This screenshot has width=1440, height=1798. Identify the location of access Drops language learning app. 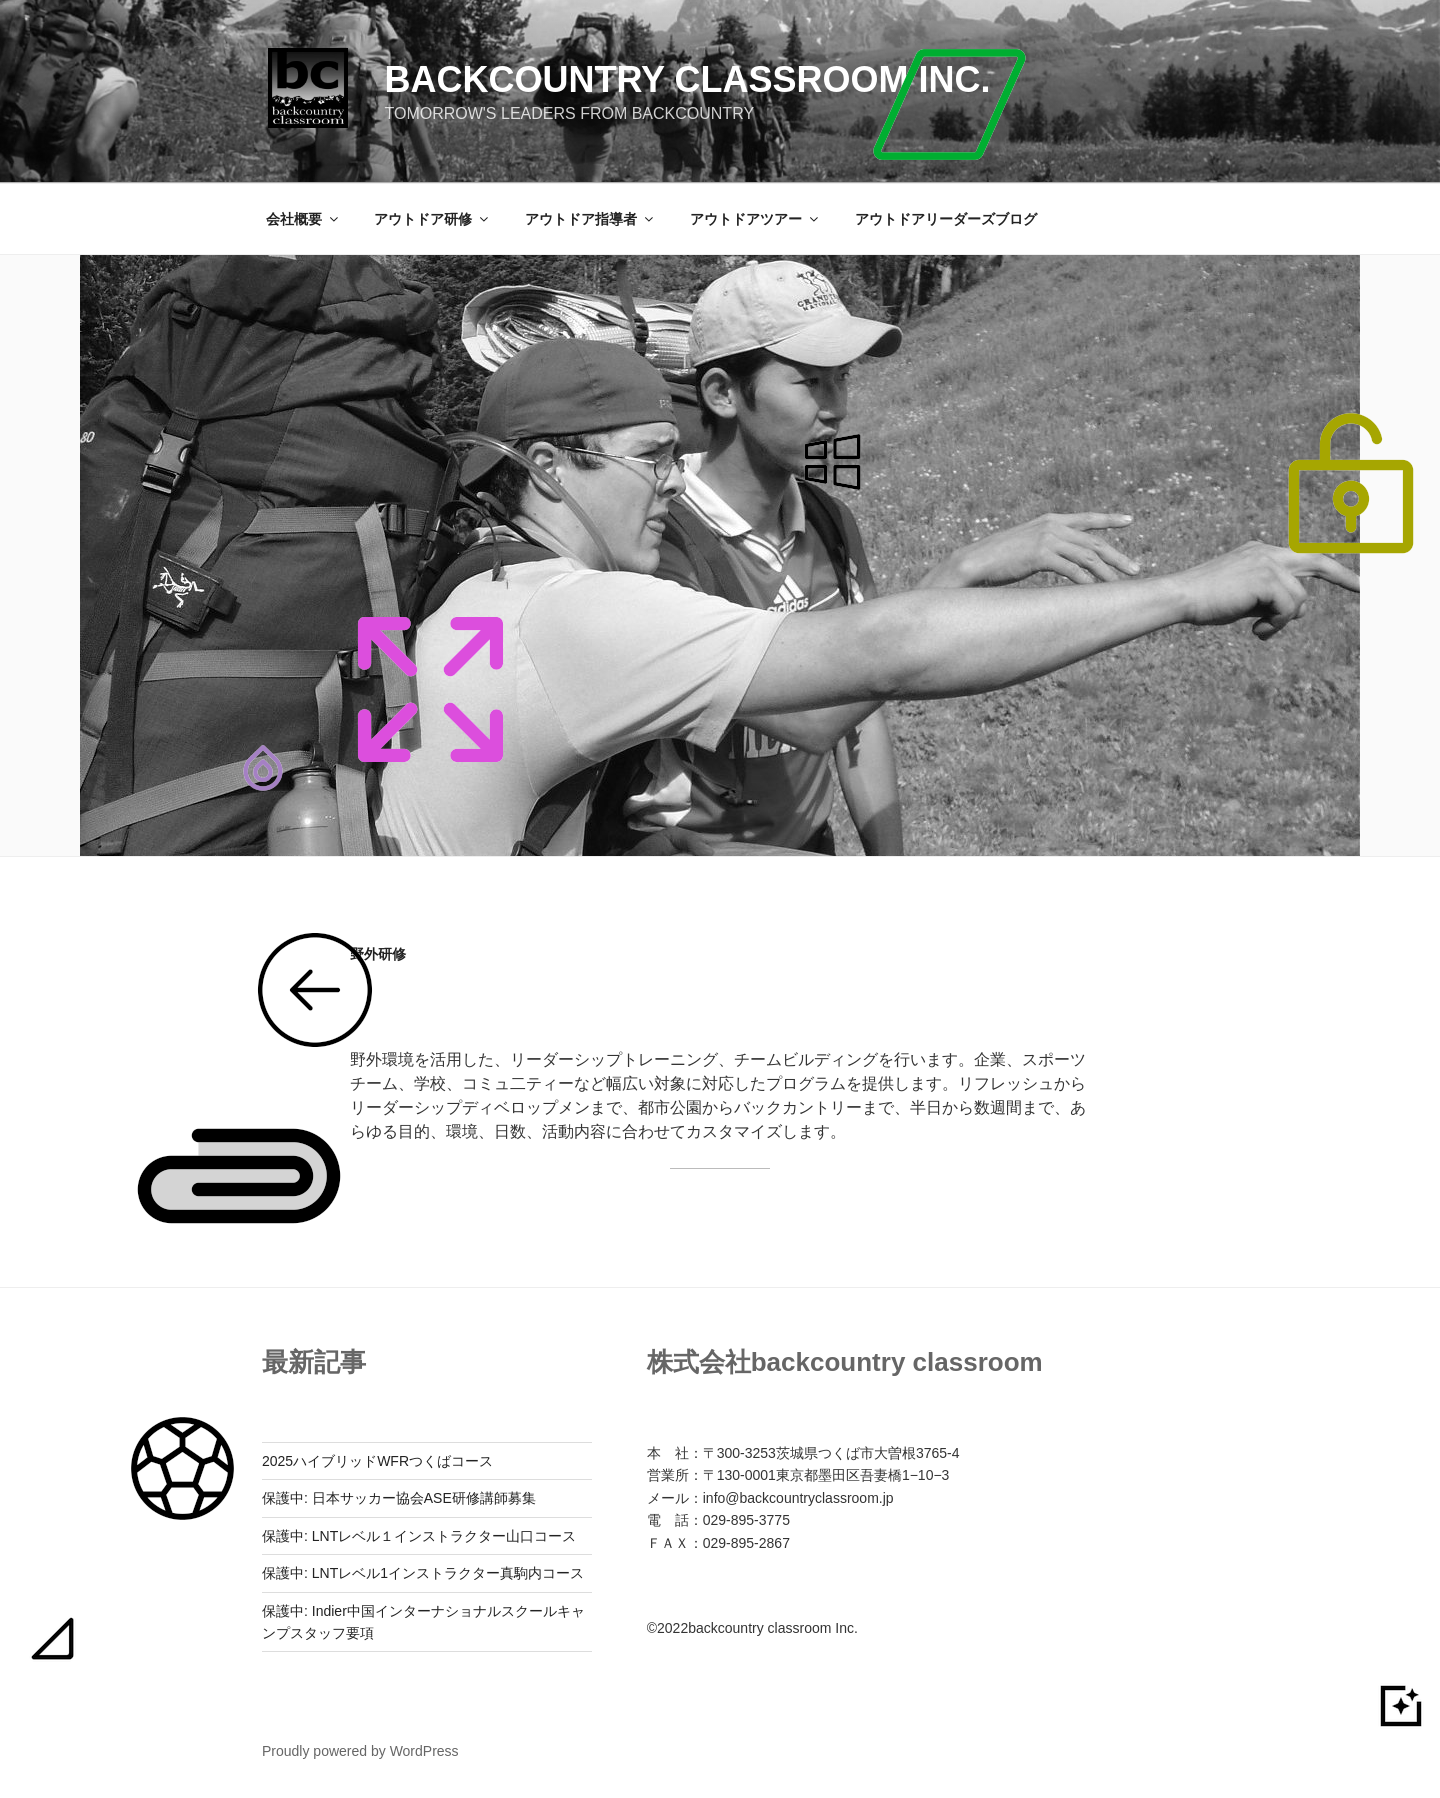
(263, 769).